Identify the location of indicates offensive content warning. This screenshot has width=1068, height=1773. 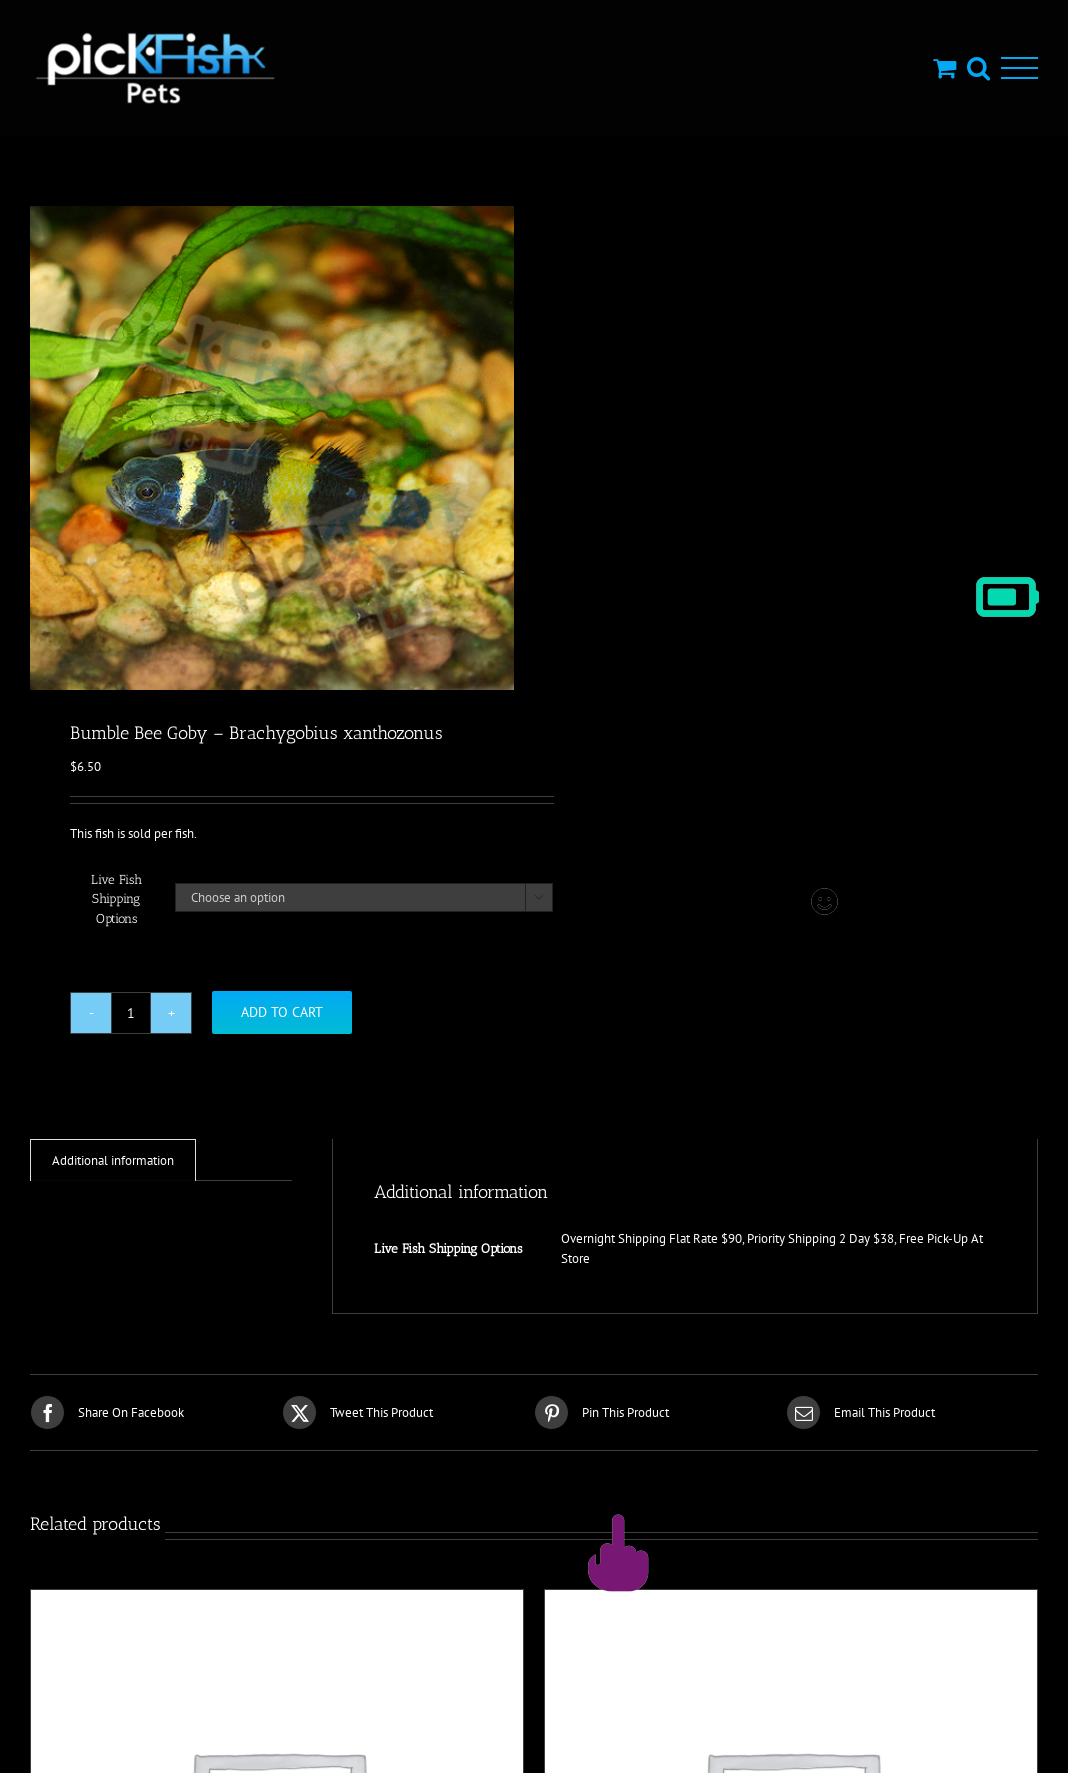
(617, 1553).